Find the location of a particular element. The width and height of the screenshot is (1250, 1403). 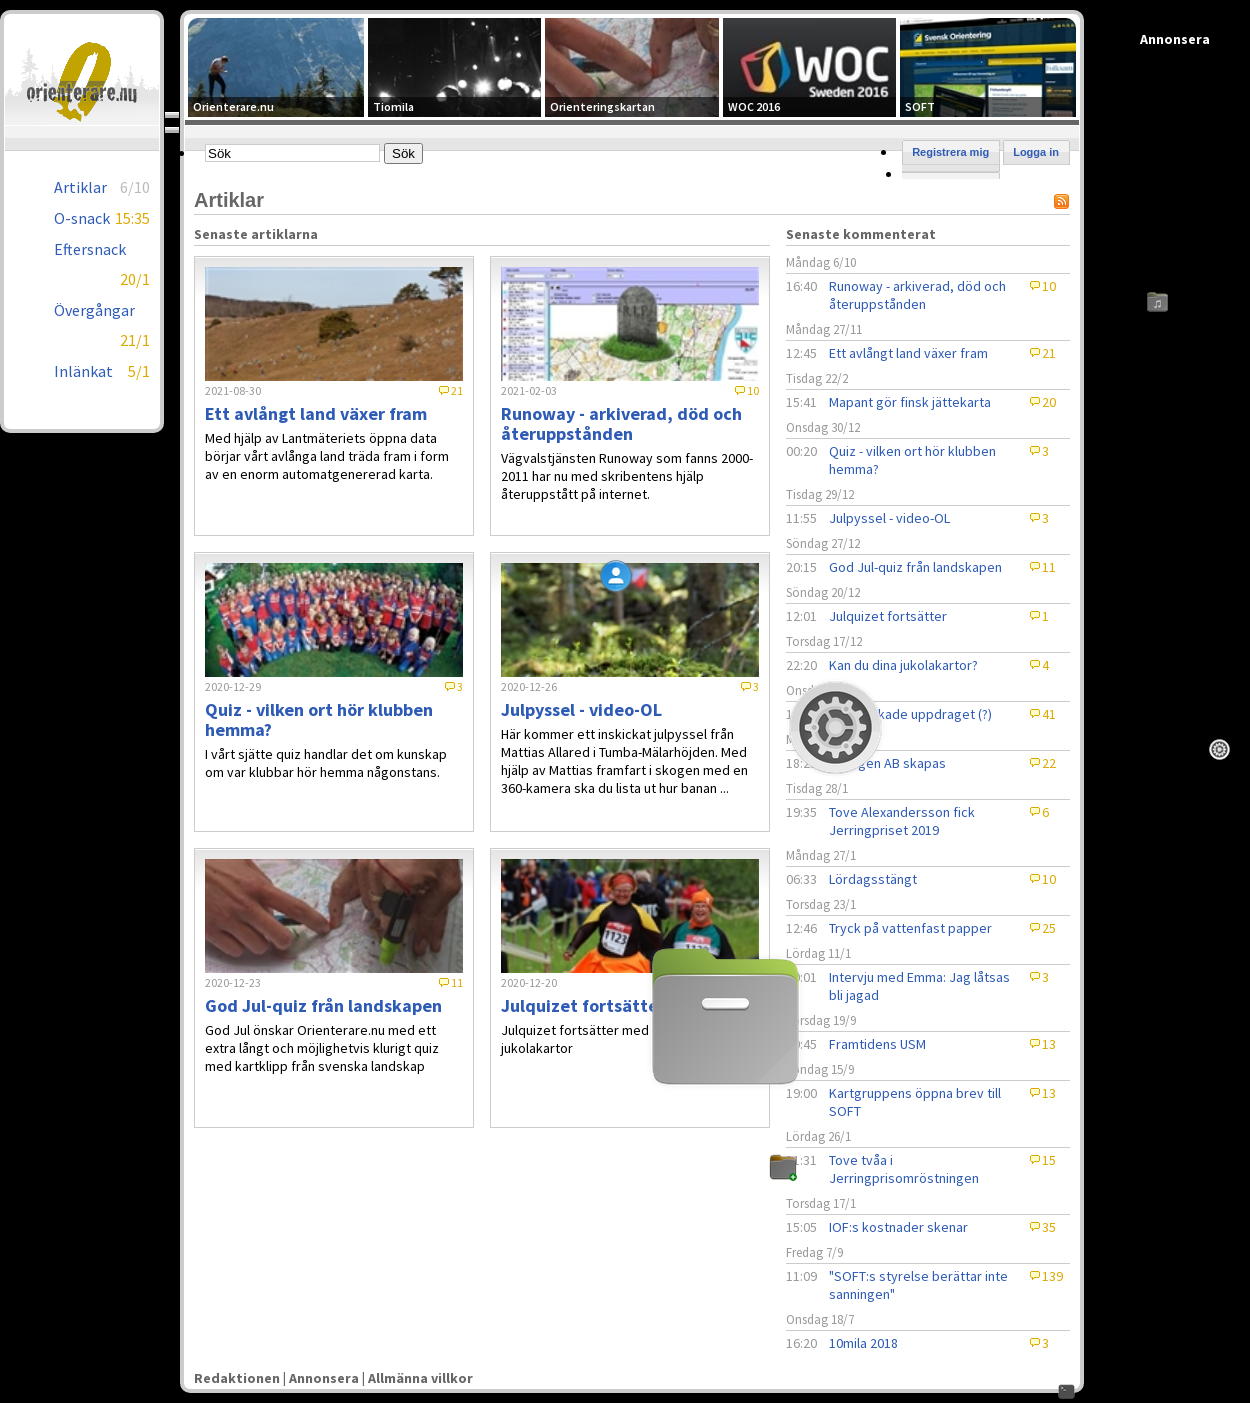

open the terminal application is located at coordinates (1066, 1391).